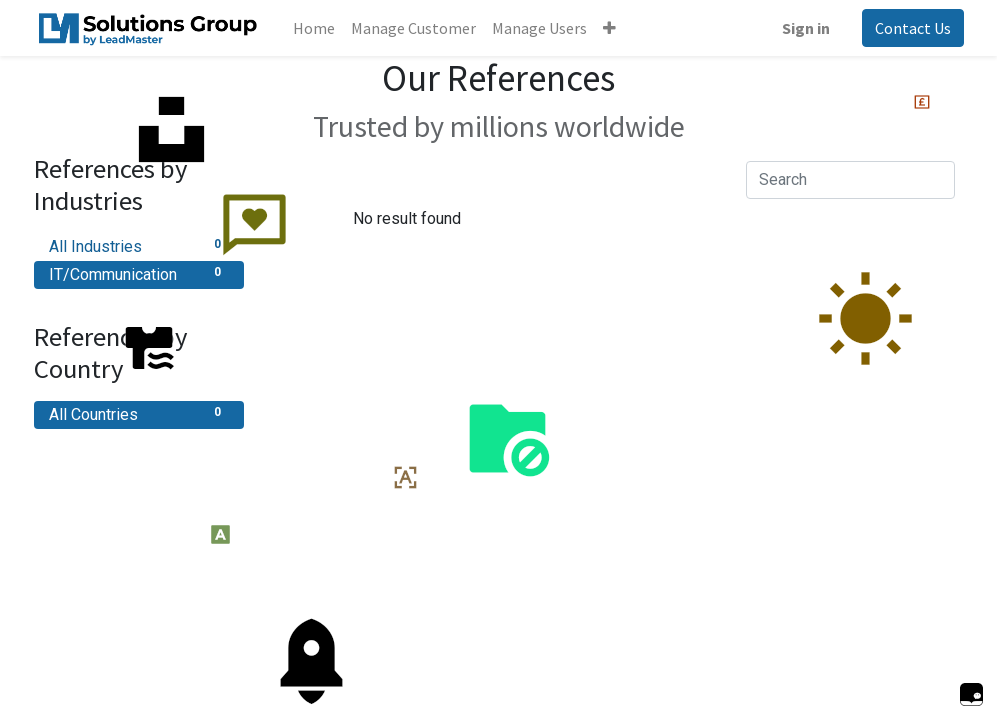 The width and height of the screenshot is (997, 720). Describe the element at coordinates (171, 129) in the screenshot. I see `open unsplash to browse stock photos` at that location.